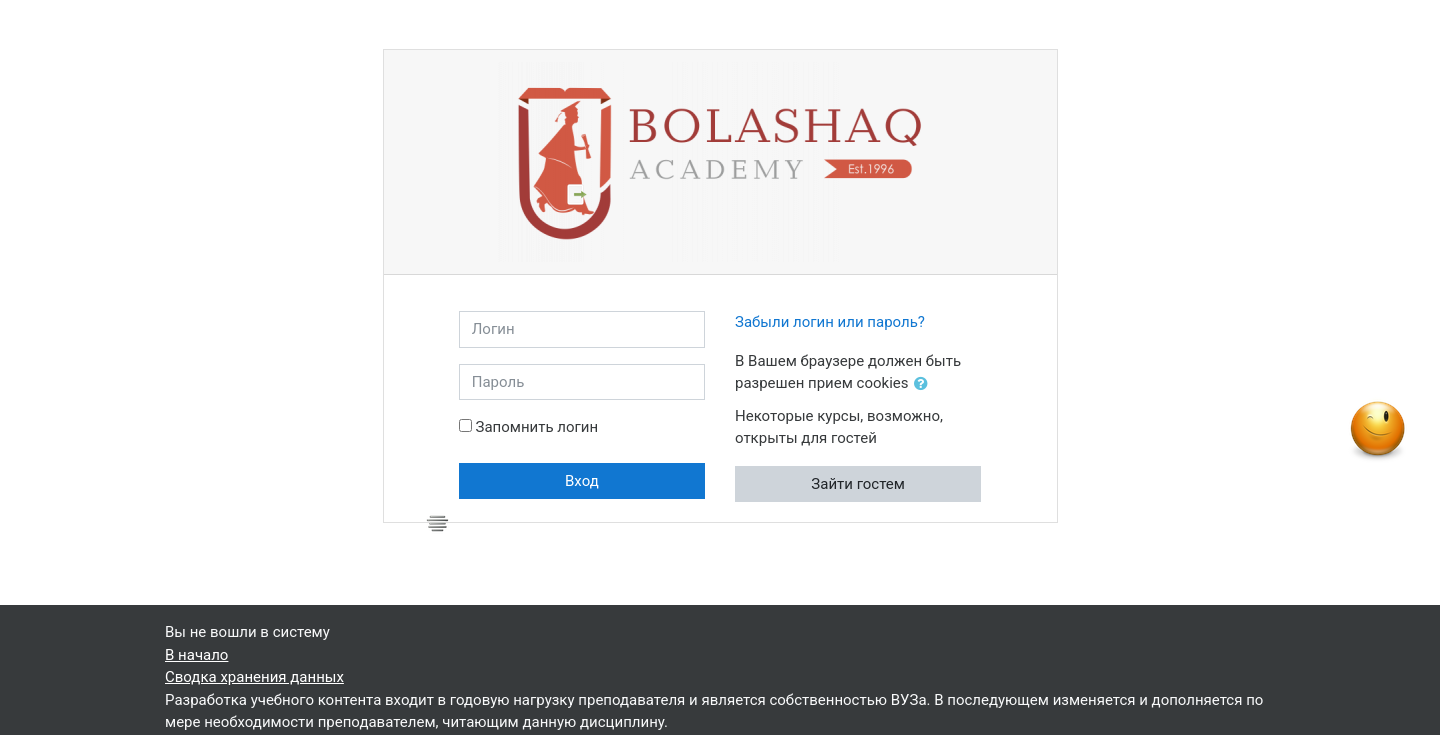 This screenshot has width=1440, height=735. I want to click on center align text, so click(437, 523).